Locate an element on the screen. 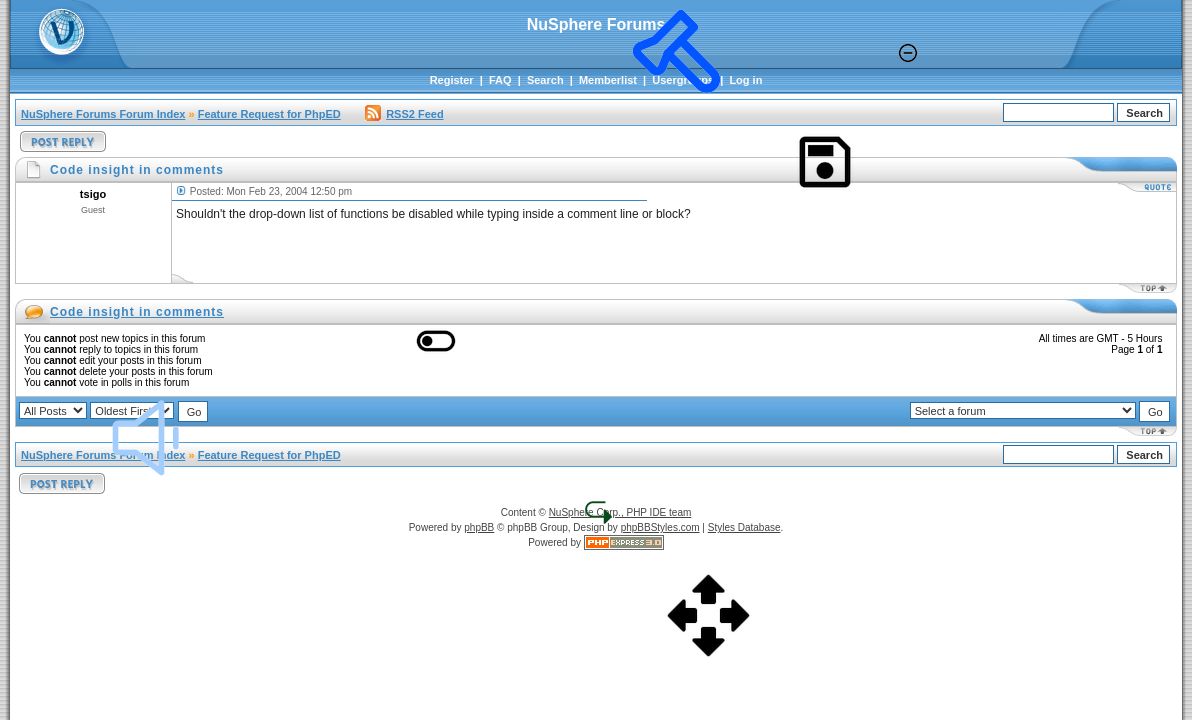  volume set to low level is located at coordinates (150, 438).